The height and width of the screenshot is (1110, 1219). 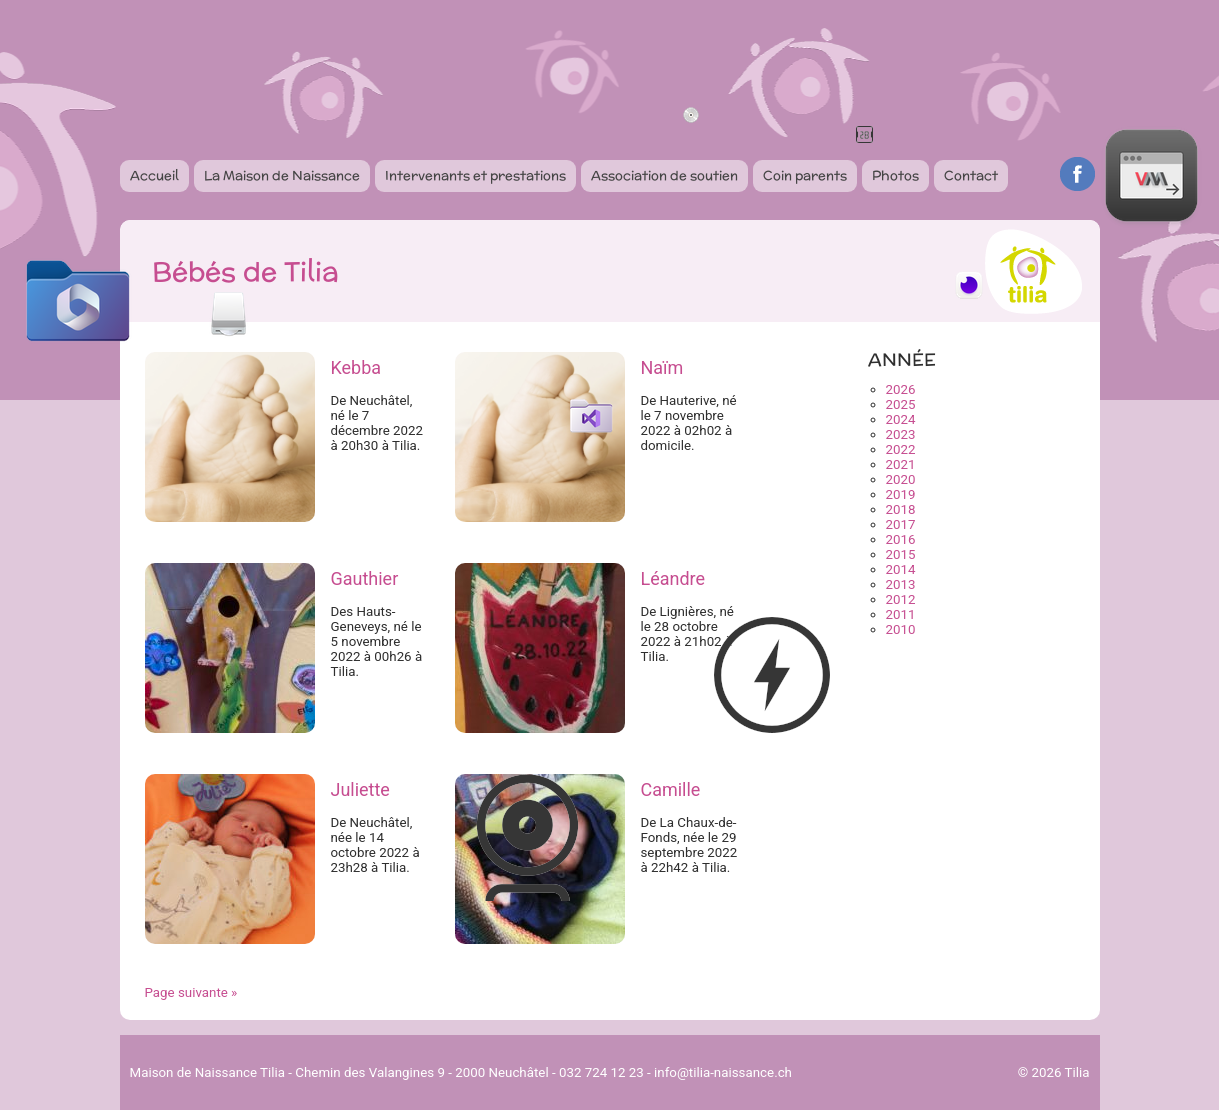 What do you see at coordinates (969, 285) in the screenshot?
I see `open insomnia api client` at bounding box center [969, 285].